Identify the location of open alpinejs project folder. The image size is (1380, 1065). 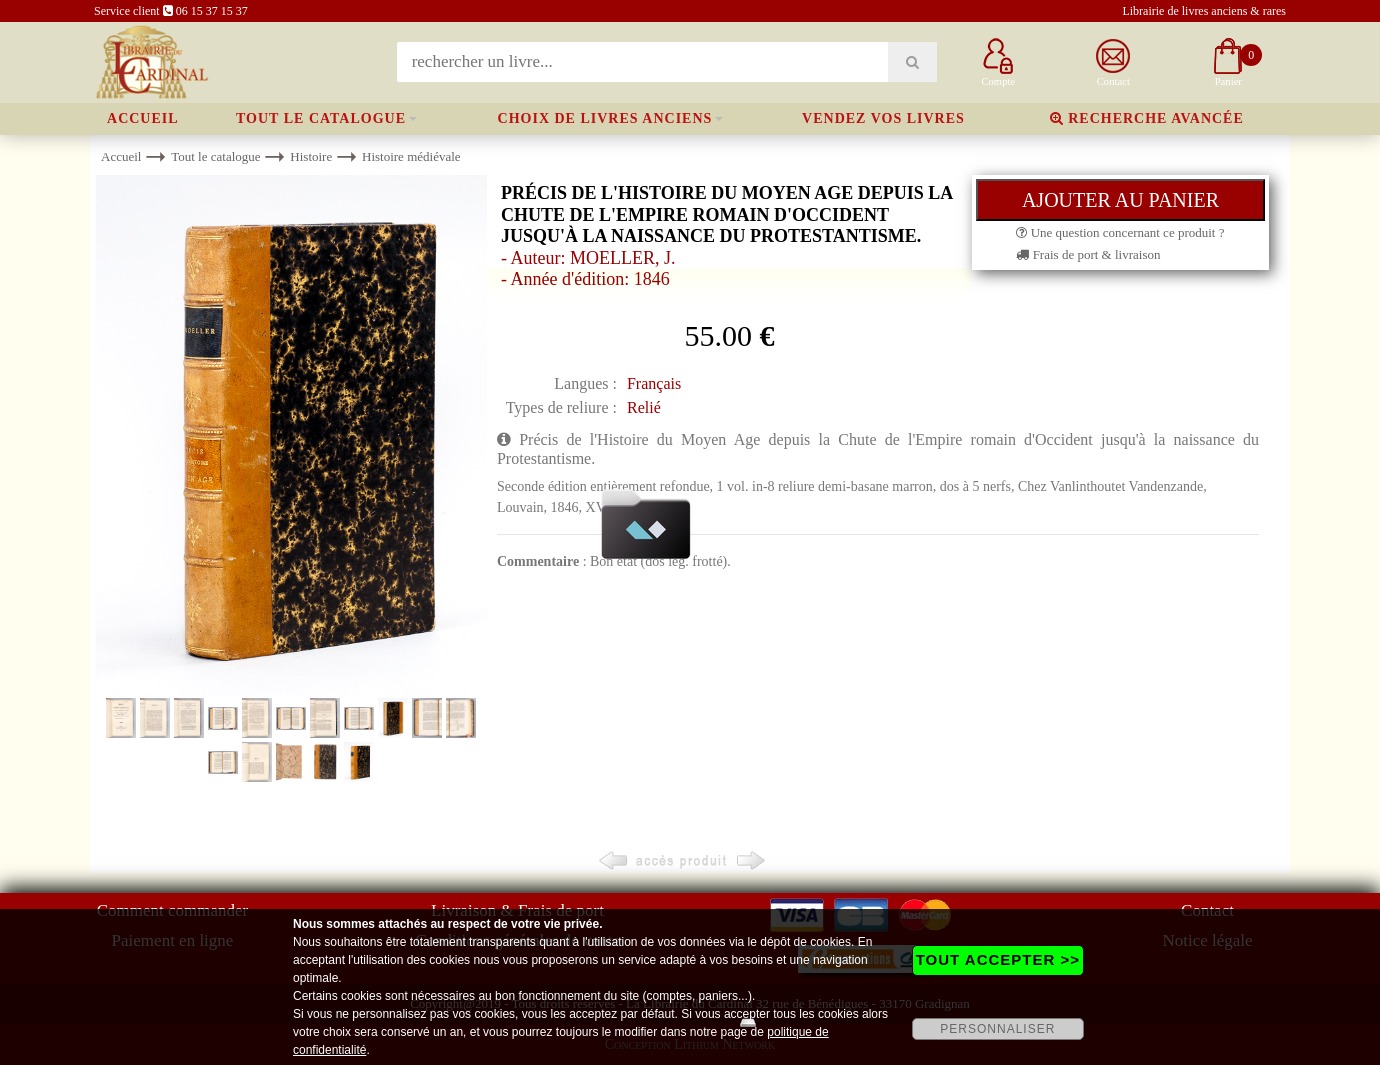
(645, 526).